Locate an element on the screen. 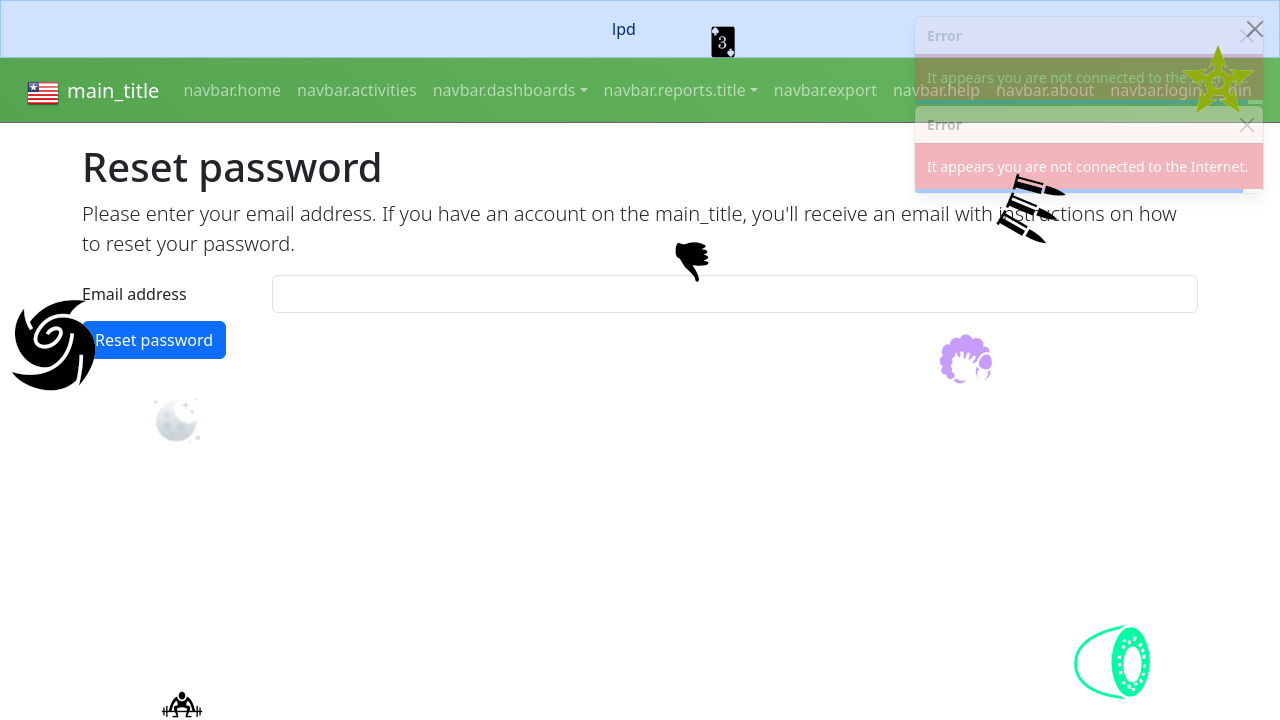 Image resolution: width=1280 pixels, height=720 pixels. represents a shell or spiral-themed game item is located at coordinates (54, 345).